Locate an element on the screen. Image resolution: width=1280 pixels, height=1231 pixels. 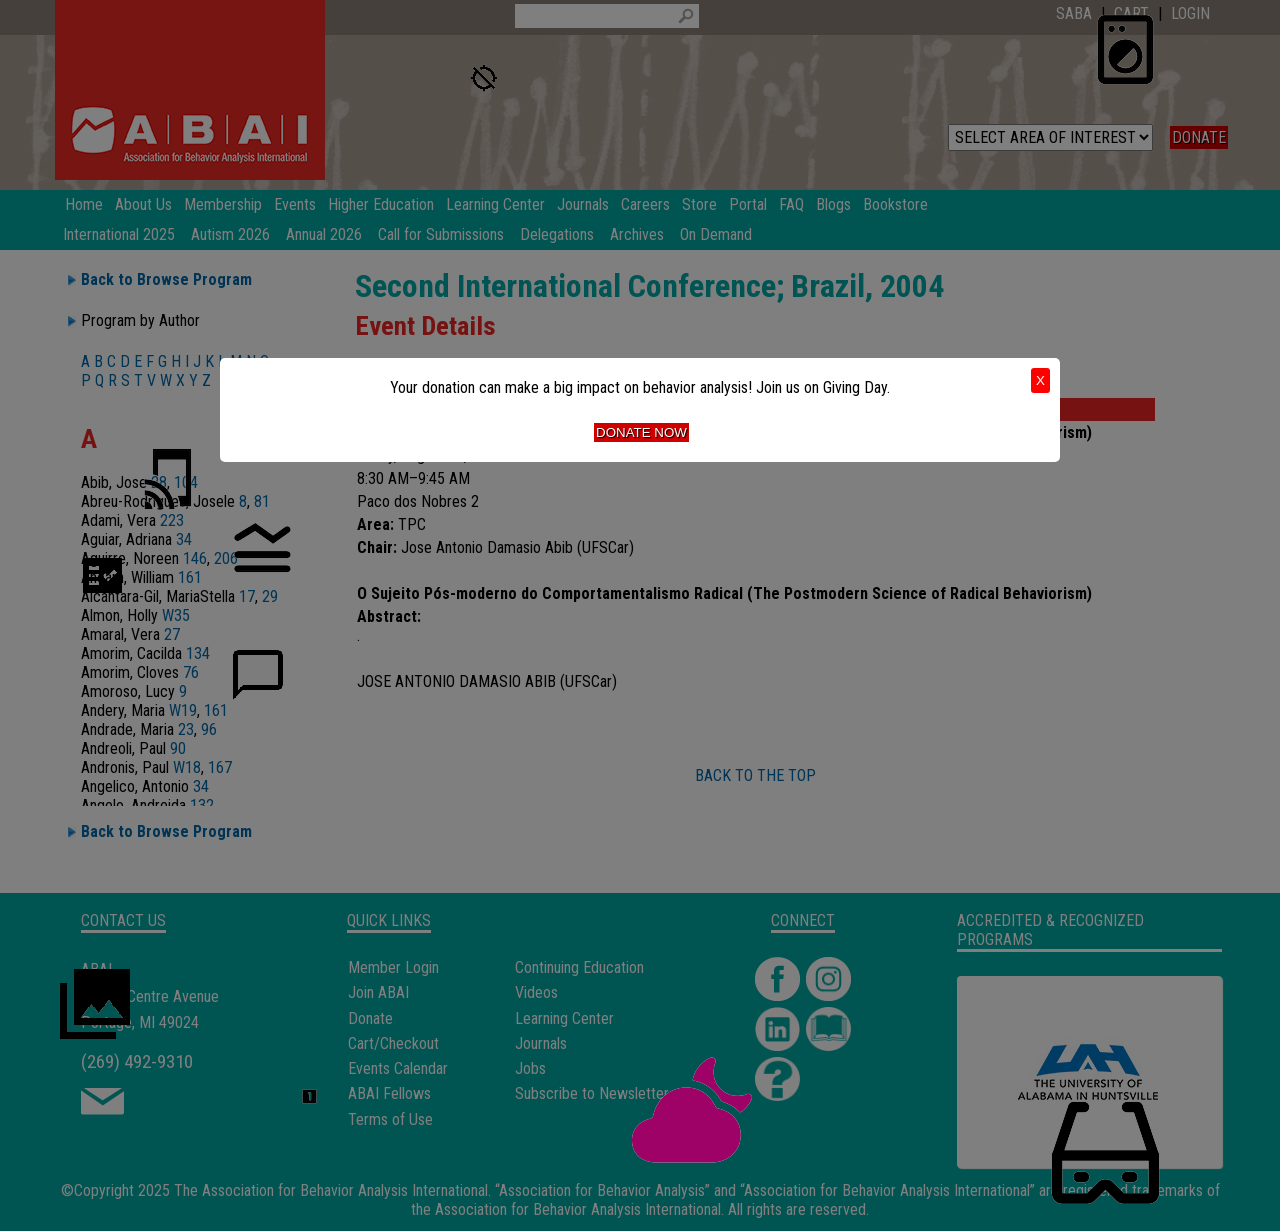
tap to connect device via NFC or wireless is located at coordinates (172, 479).